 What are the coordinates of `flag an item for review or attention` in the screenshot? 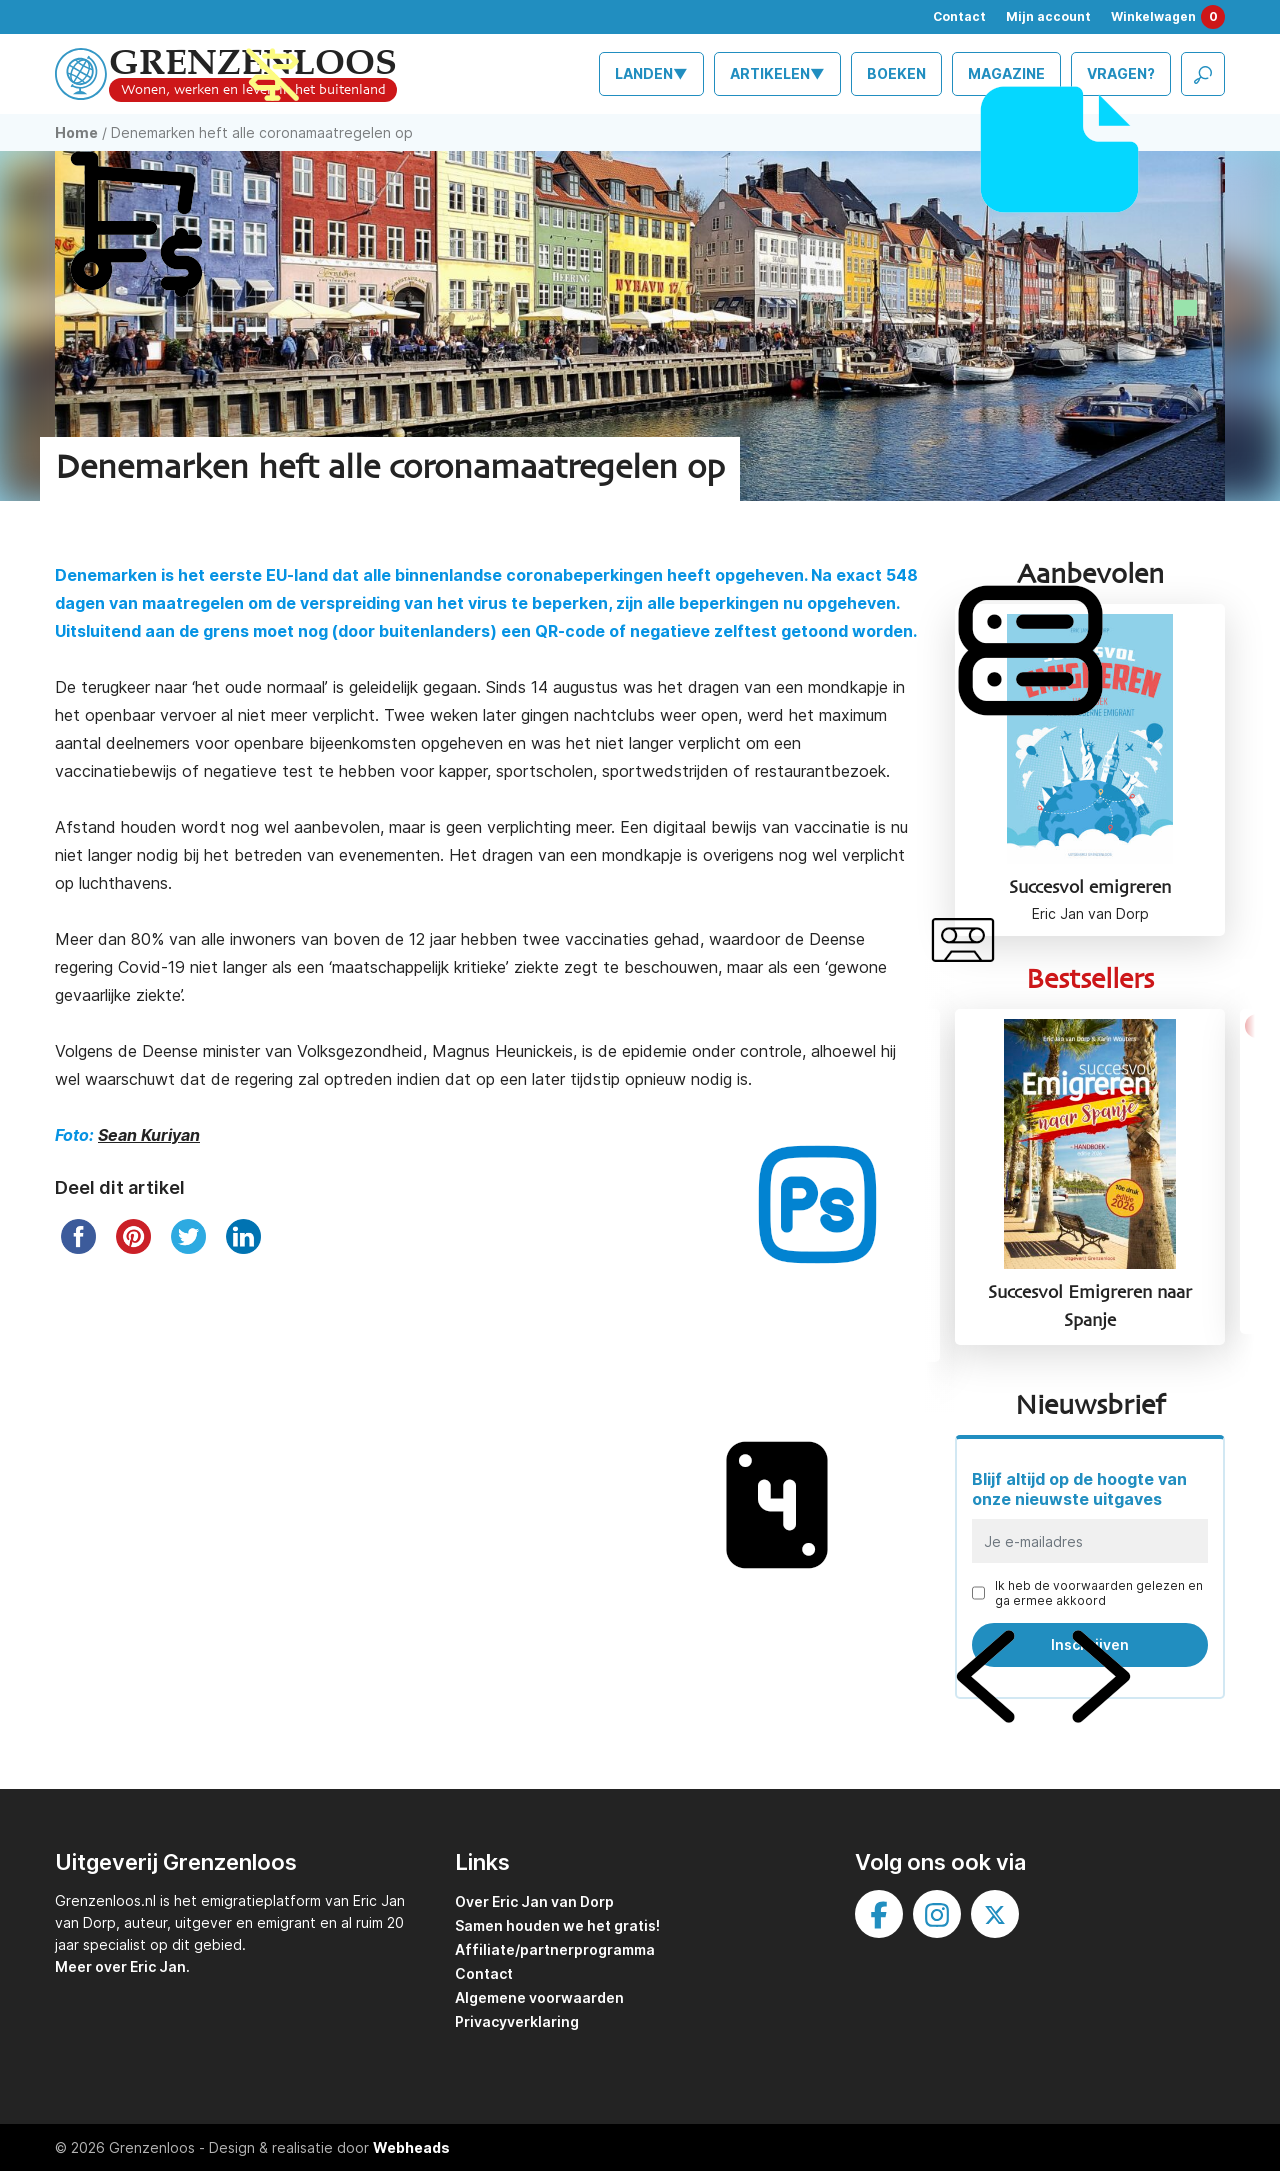 It's located at (1185, 311).